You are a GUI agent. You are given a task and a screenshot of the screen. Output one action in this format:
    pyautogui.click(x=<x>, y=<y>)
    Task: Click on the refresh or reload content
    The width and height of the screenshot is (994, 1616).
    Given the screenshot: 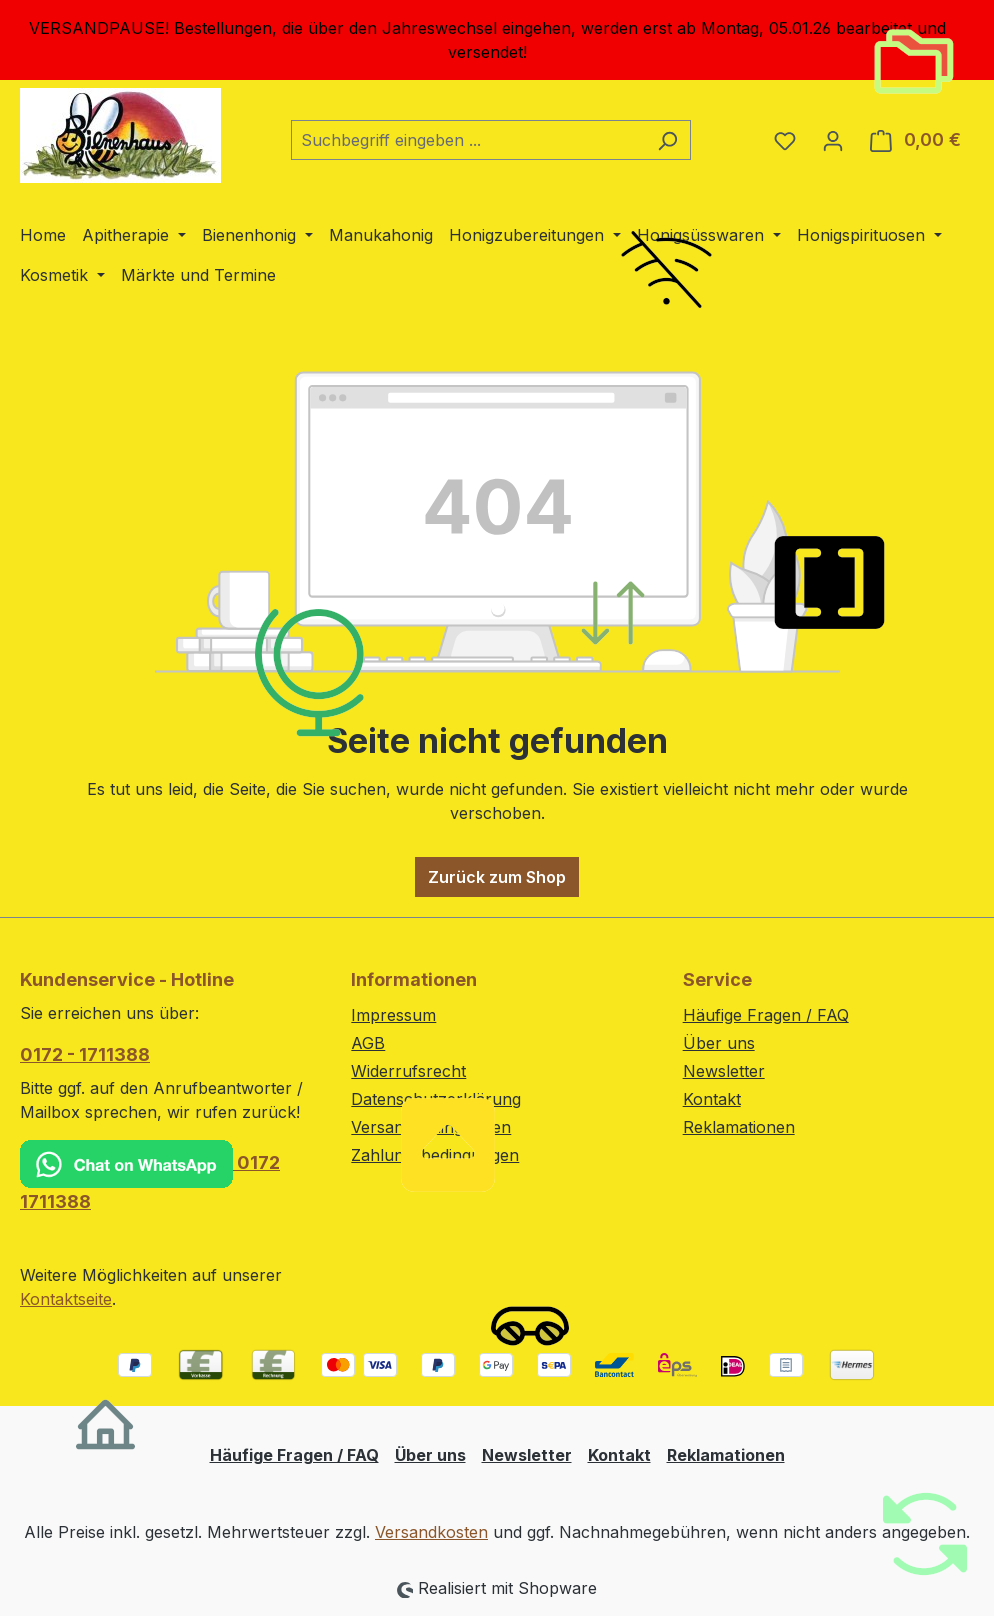 What is the action you would take?
    pyautogui.click(x=925, y=1534)
    